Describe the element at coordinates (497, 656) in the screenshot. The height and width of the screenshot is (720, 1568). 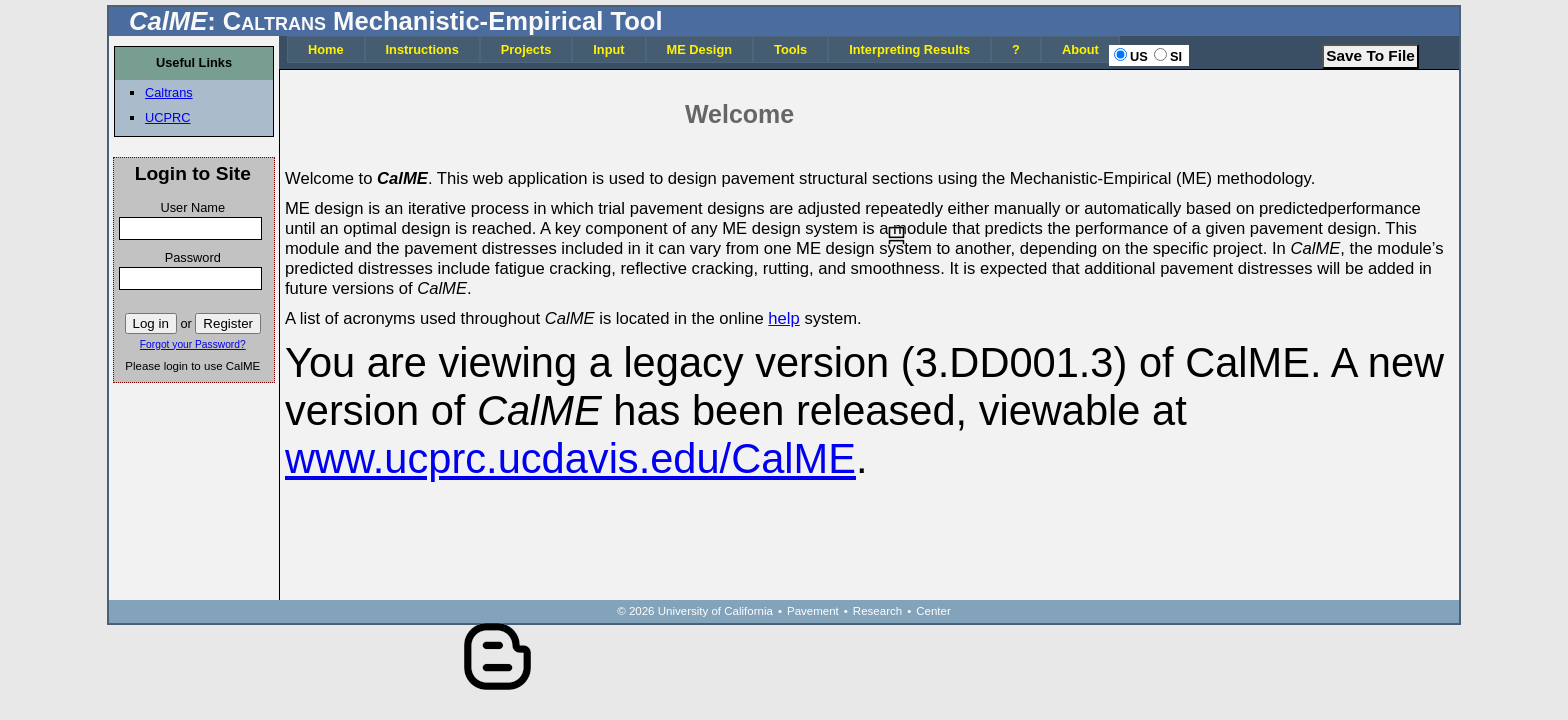
I see `open Blogger app` at that location.